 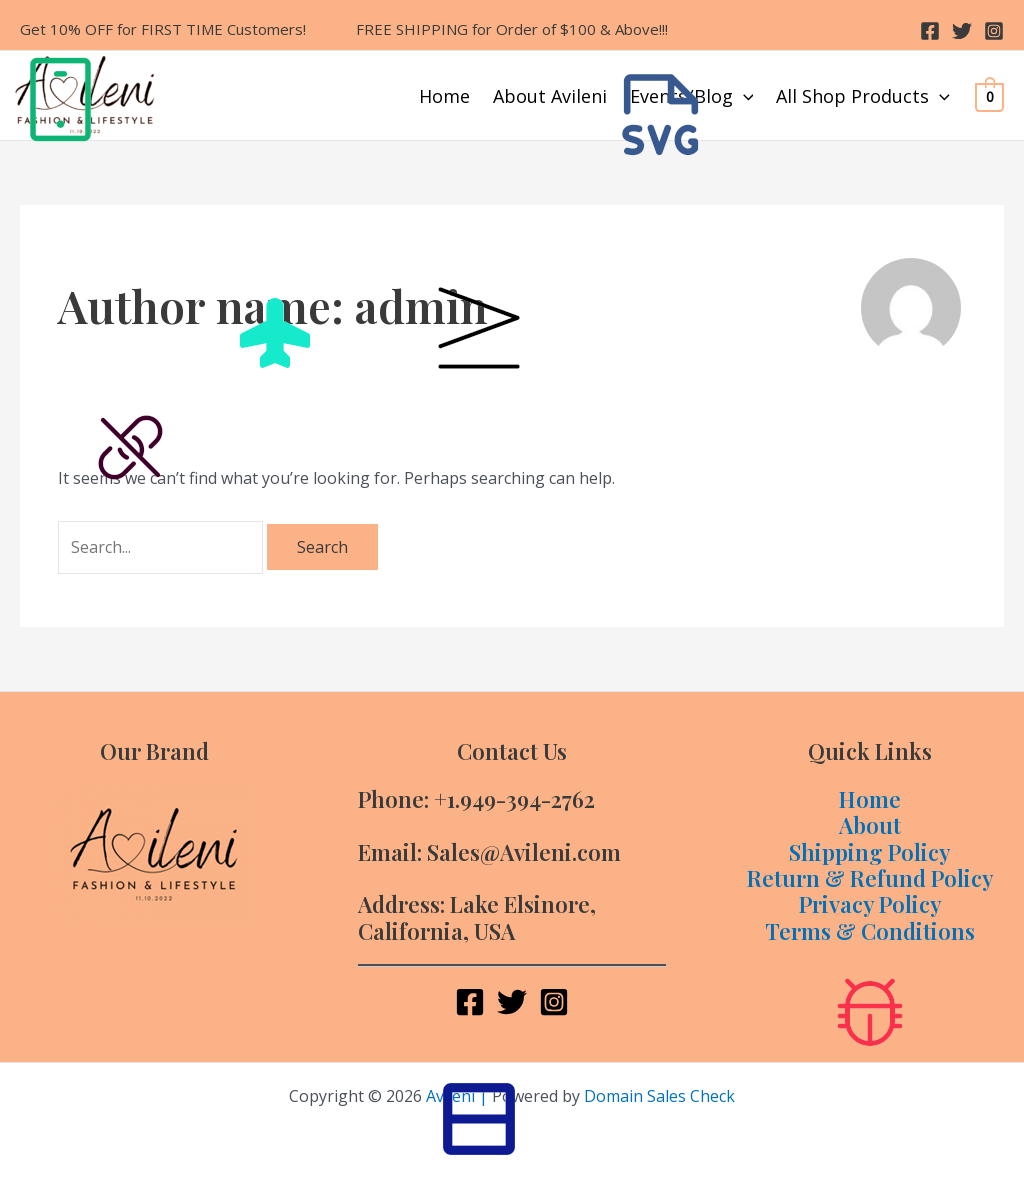 What do you see at coordinates (661, 118) in the screenshot?
I see `open an SVG file` at bounding box center [661, 118].